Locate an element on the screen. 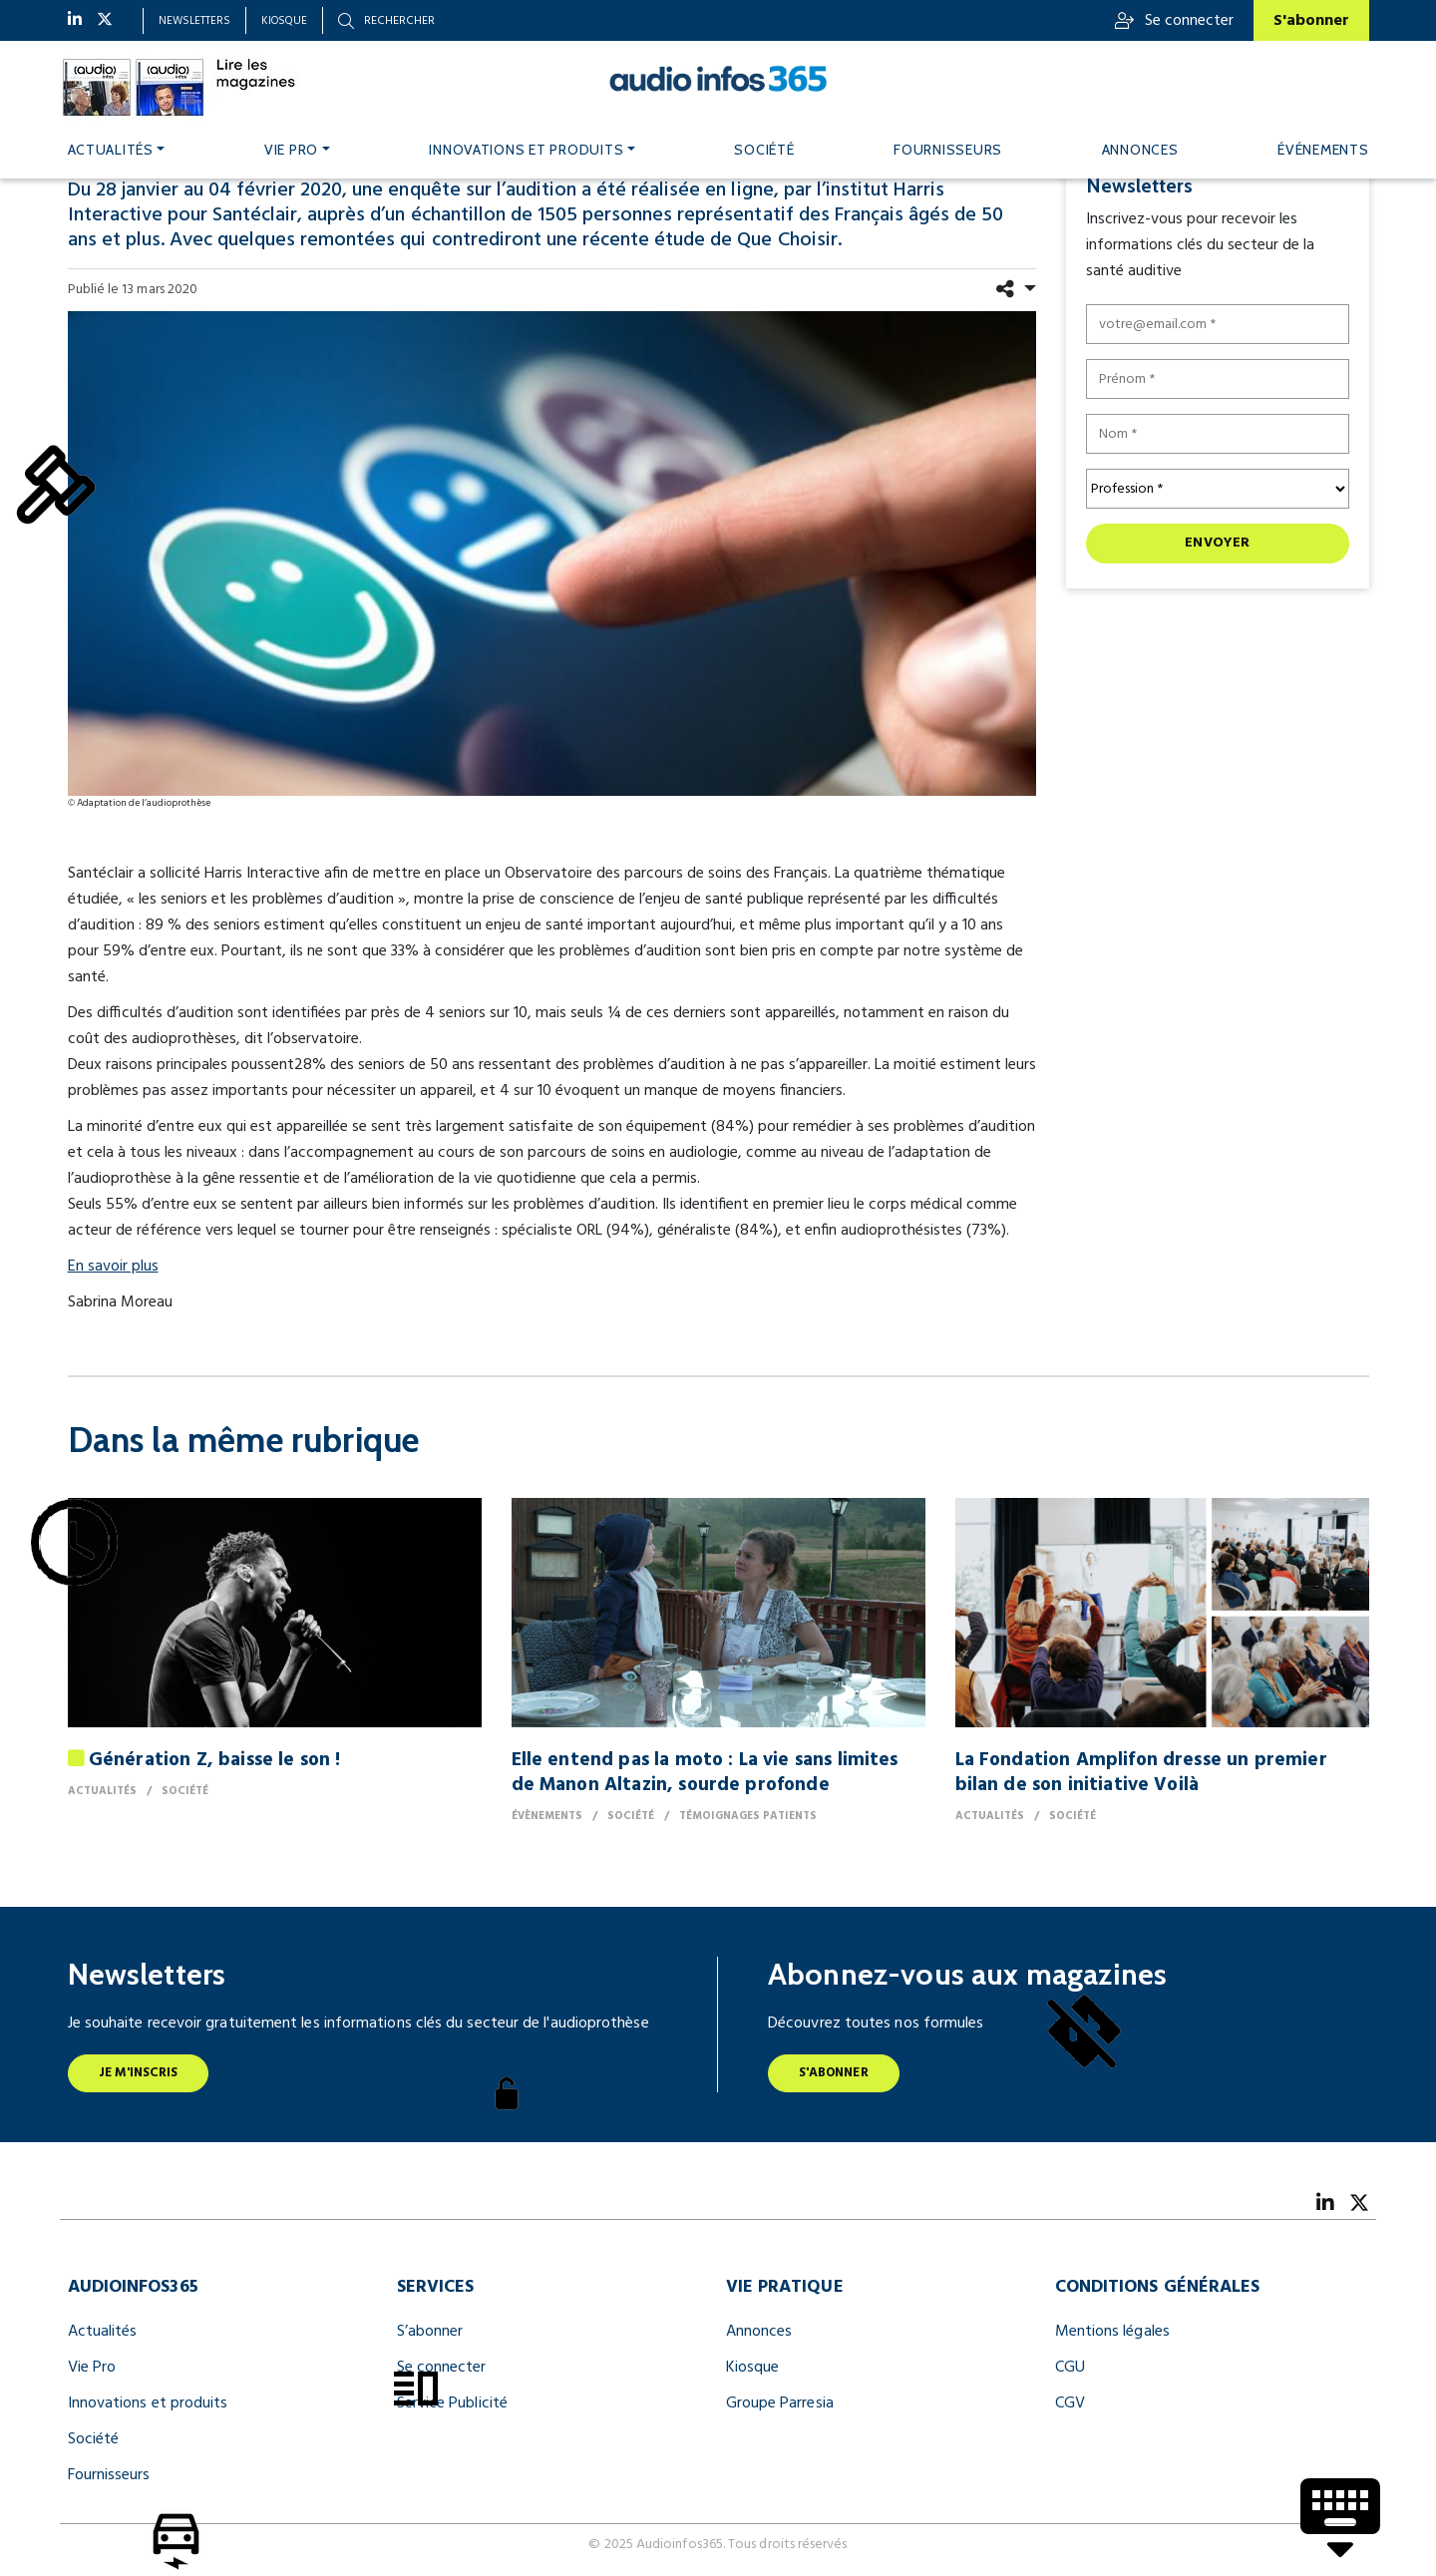 This screenshot has height=2576, width=1436. toggle vertical split view layout is located at coordinates (416, 2389).